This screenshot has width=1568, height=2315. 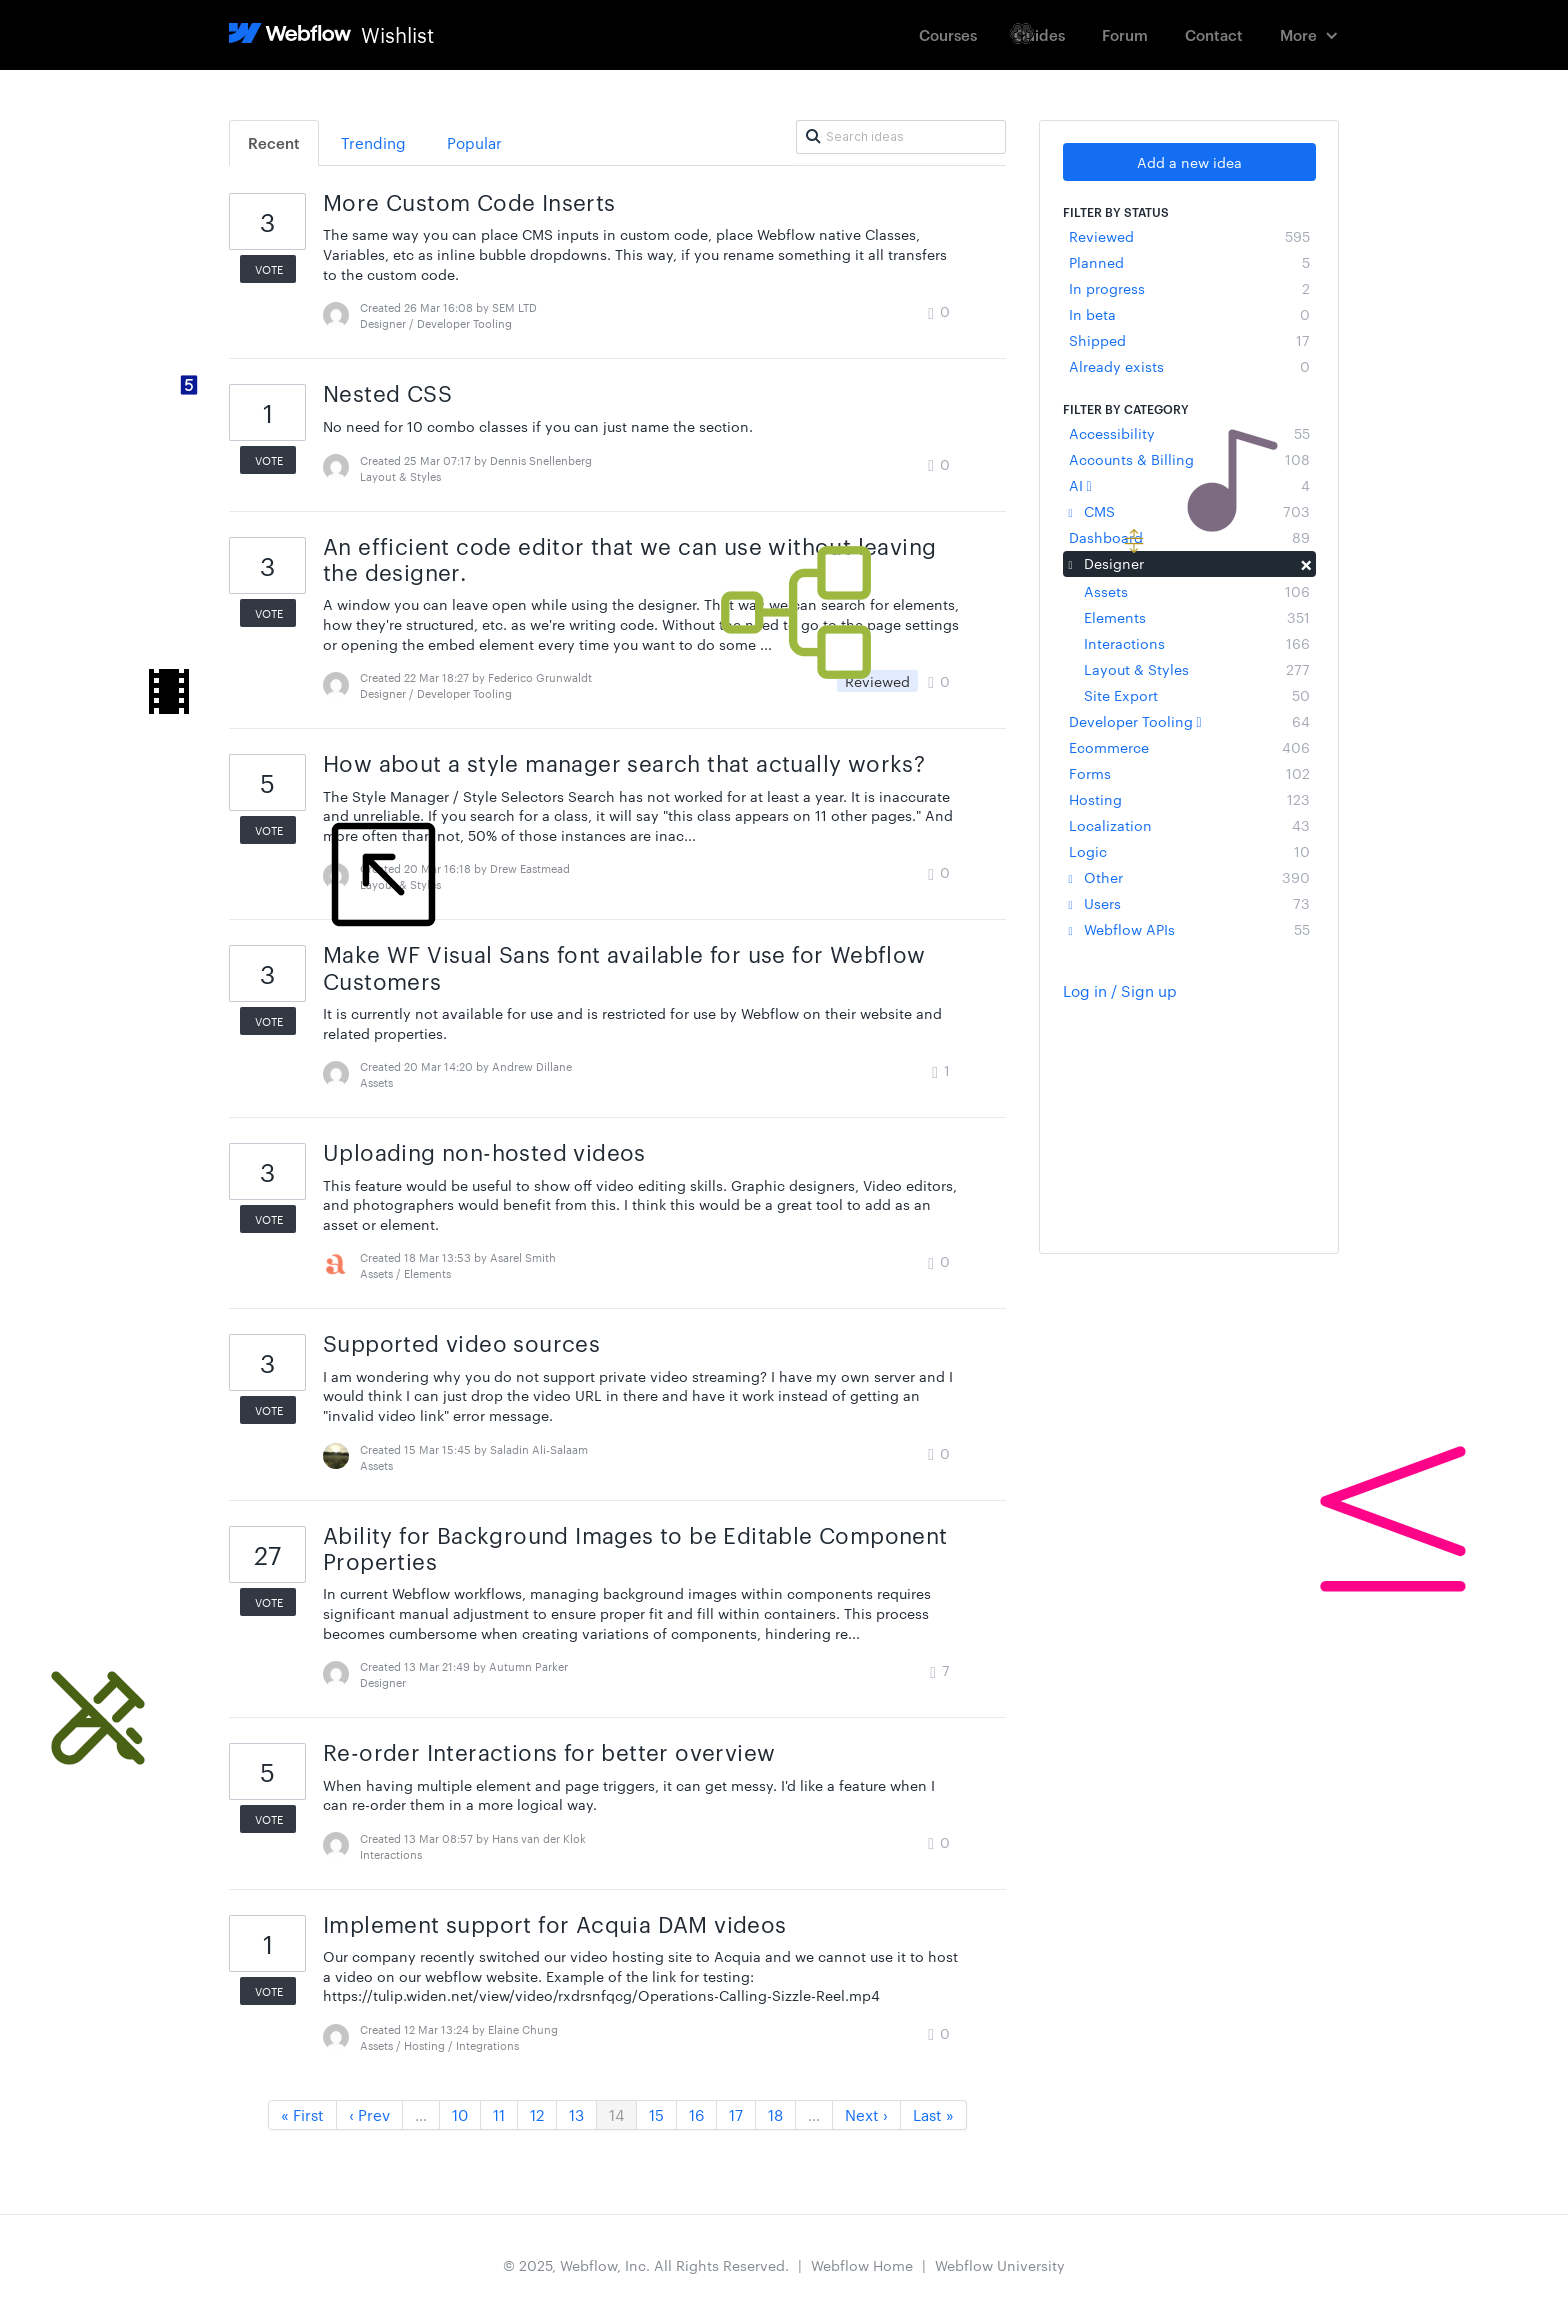 I want to click on disable or stop testing functionality, so click(x=98, y=1718).